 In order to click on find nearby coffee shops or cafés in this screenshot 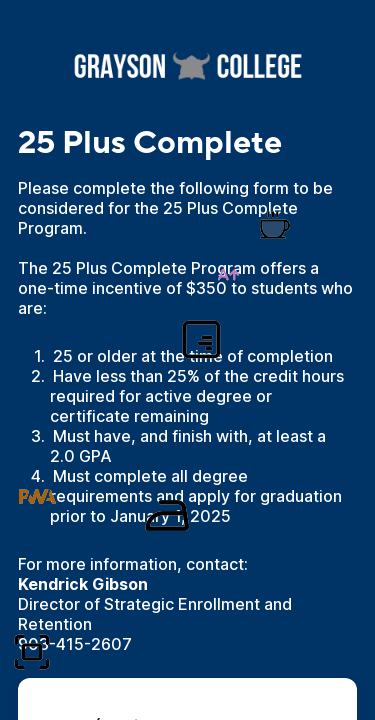, I will do `click(274, 226)`.